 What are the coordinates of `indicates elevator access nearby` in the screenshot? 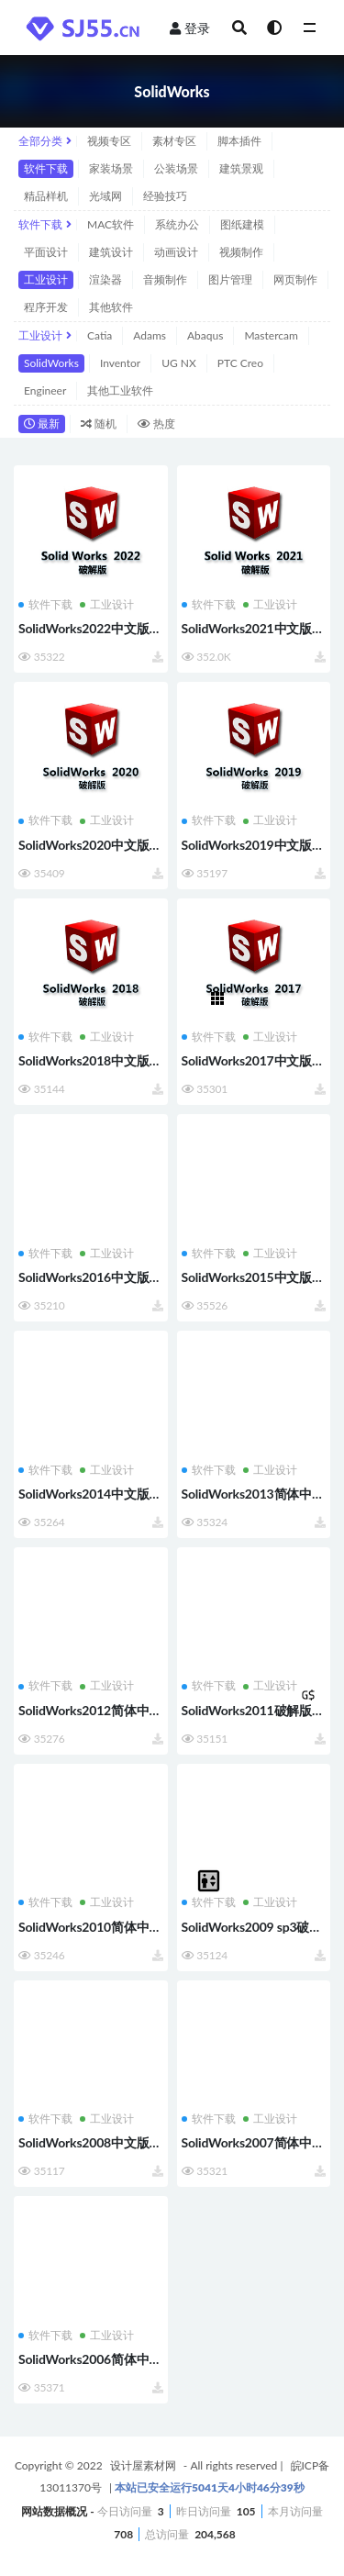 It's located at (208, 1880).